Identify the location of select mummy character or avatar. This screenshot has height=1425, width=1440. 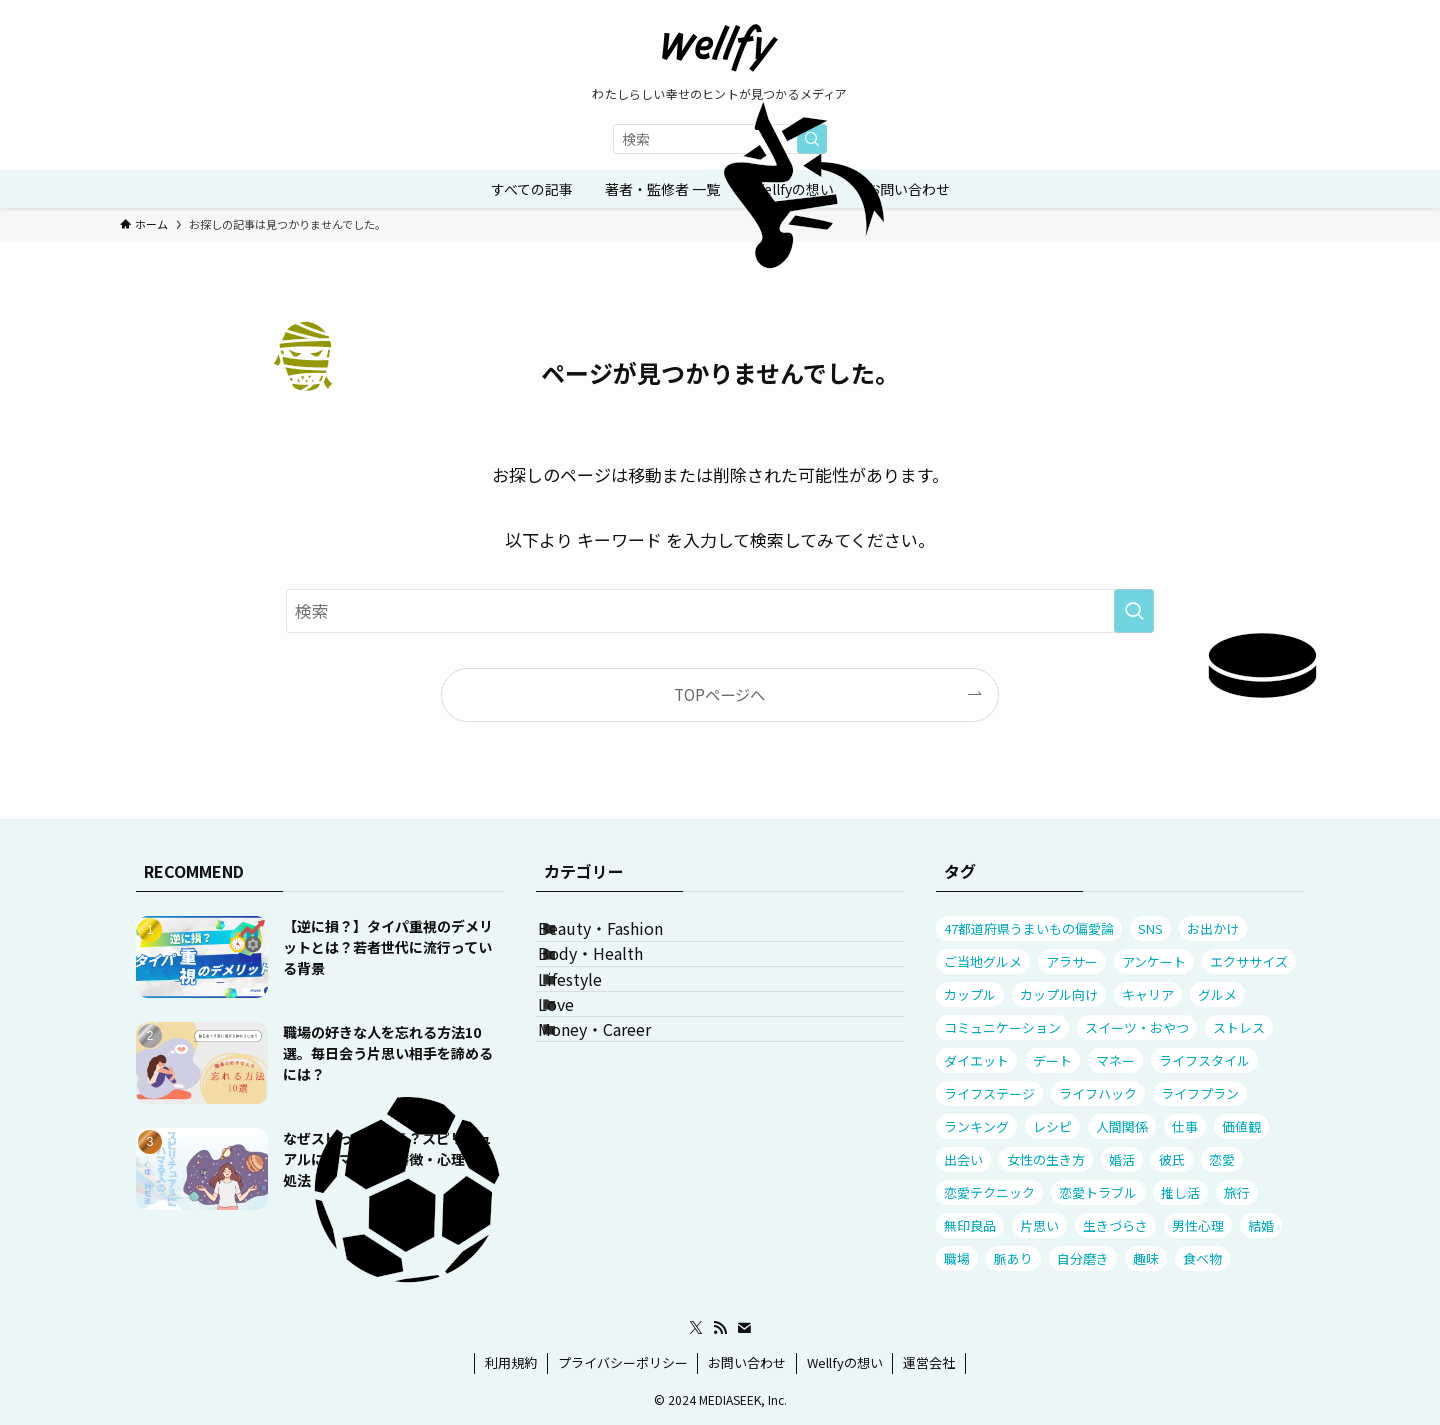
(306, 356).